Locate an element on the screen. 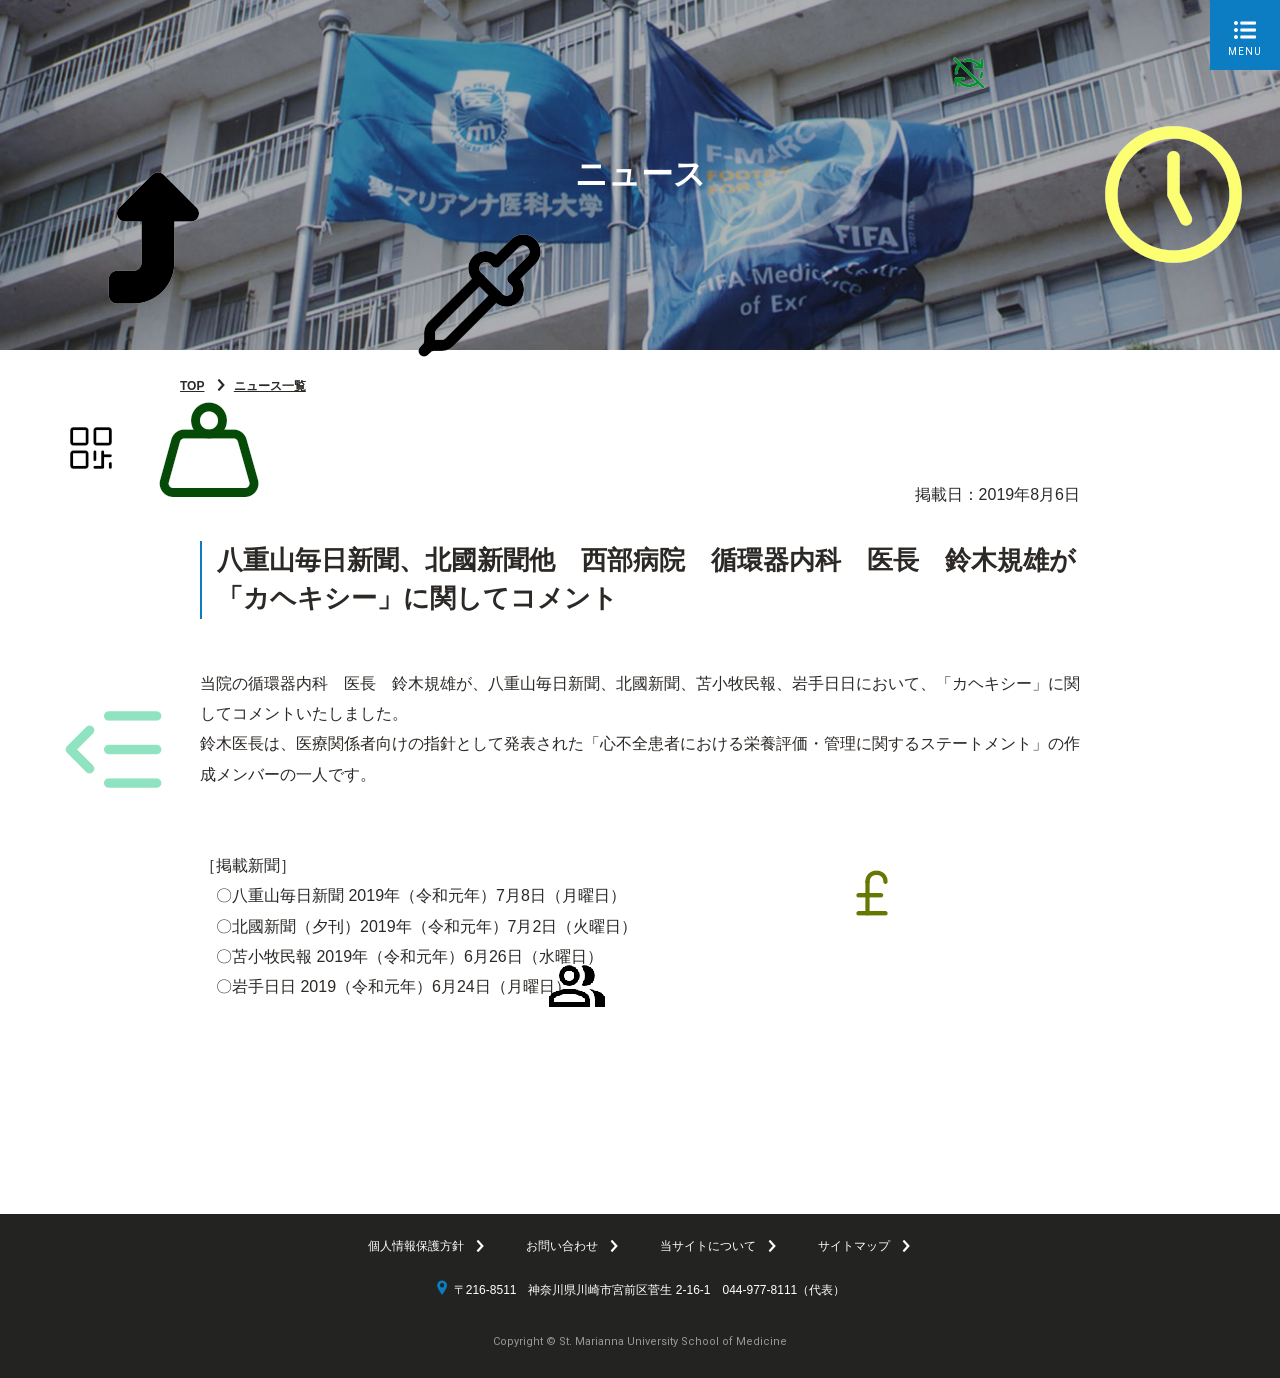 The height and width of the screenshot is (1378, 1280). turn right then continue forward is located at coordinates (158, 238).